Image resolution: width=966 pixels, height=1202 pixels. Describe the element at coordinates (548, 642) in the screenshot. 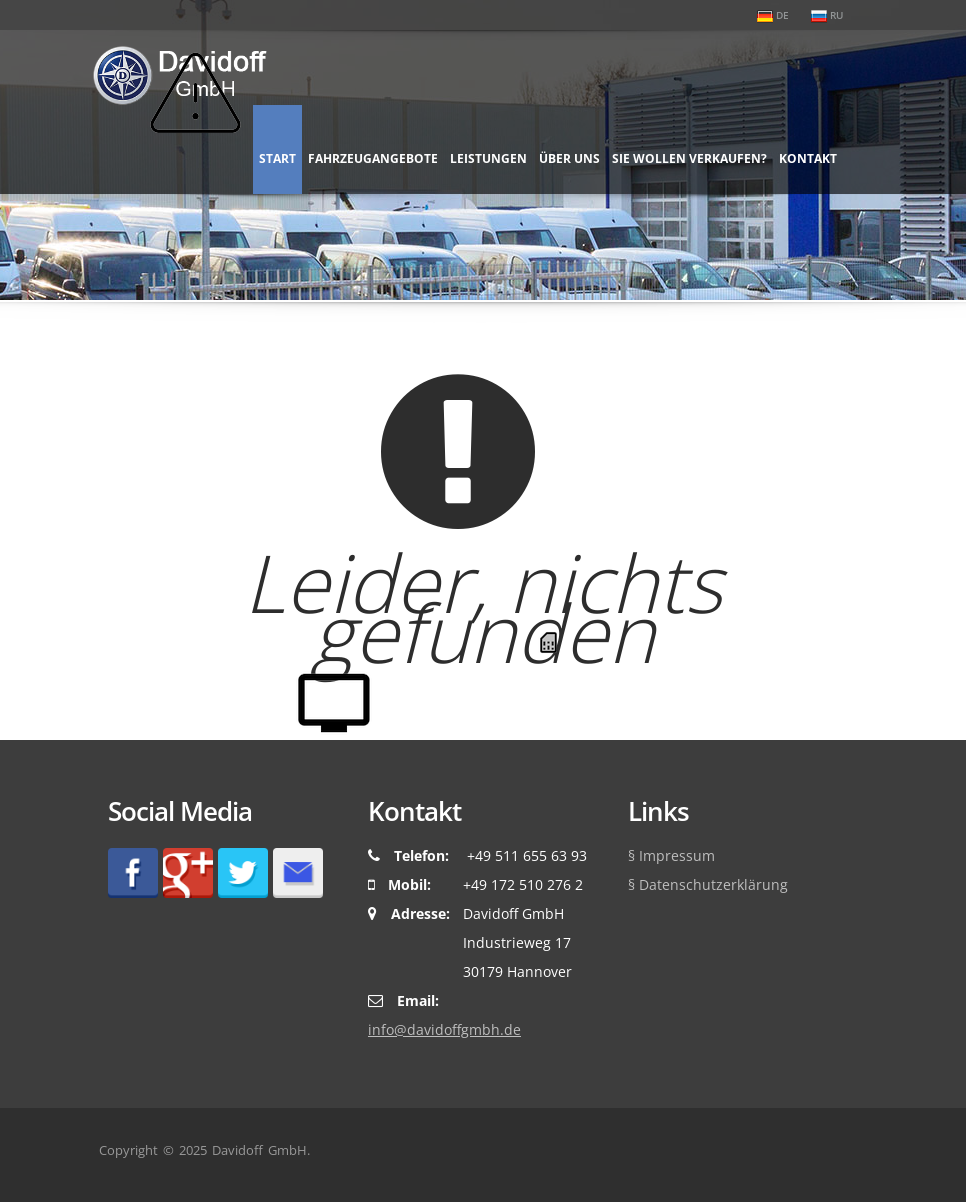

I see `view sim card information` at that location.